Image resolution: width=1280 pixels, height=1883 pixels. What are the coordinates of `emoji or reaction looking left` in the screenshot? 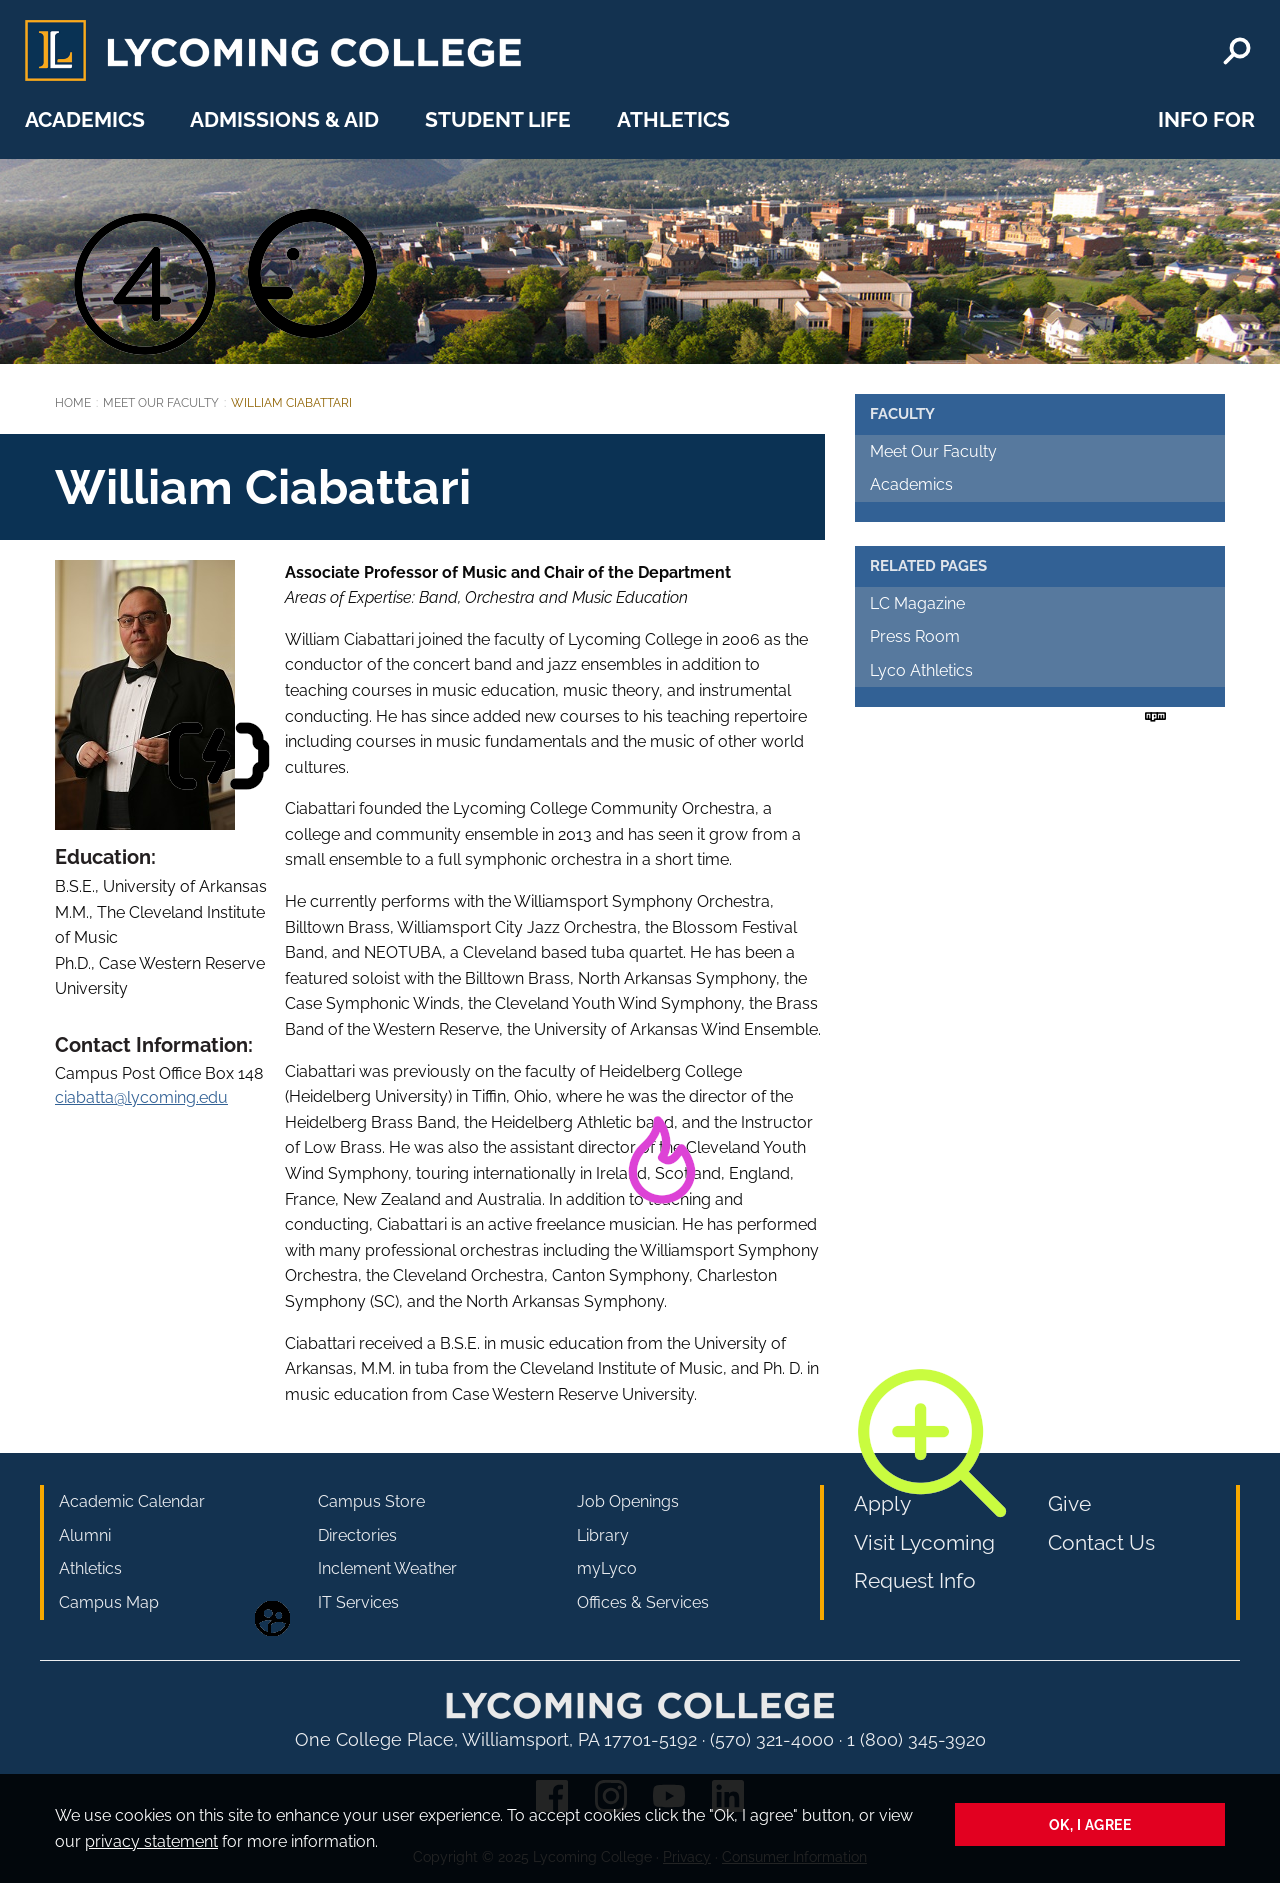 It's located at (312, 273).